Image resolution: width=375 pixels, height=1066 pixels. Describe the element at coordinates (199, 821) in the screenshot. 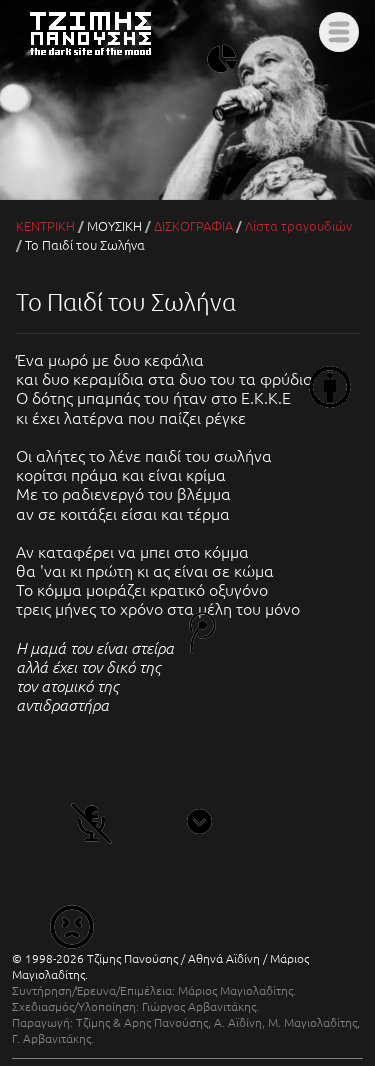

I see `expand to show more content` at that location.